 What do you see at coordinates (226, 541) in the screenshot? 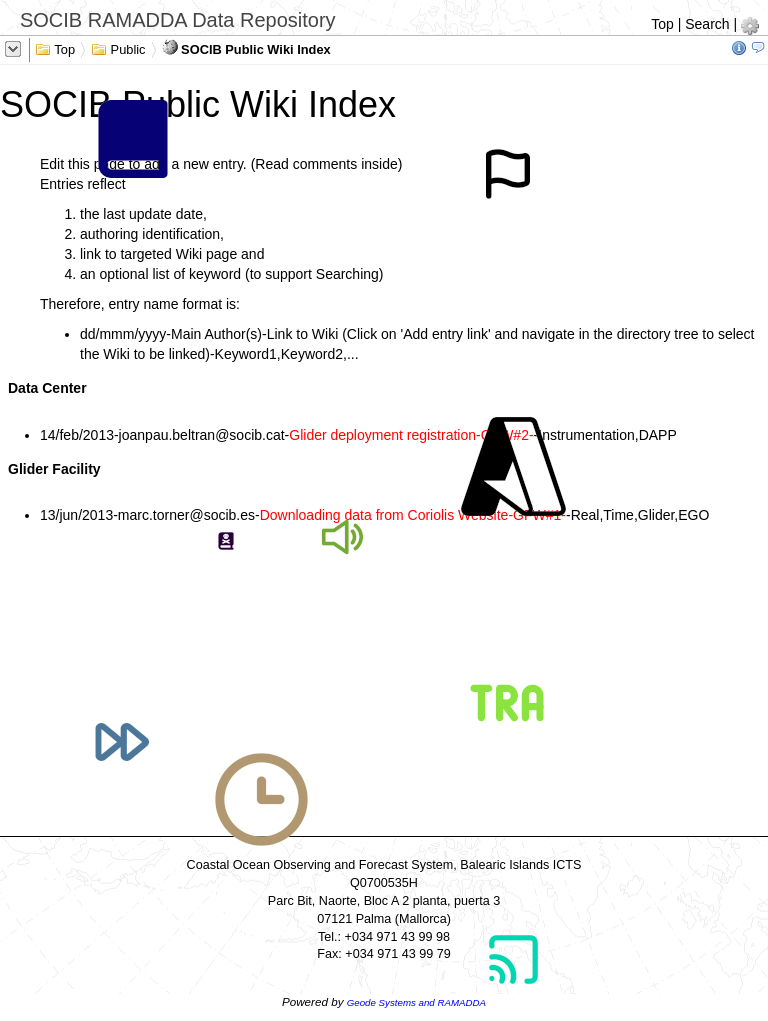
I see `access spooky or halloween-themed content` at bounding box center [226, 541].